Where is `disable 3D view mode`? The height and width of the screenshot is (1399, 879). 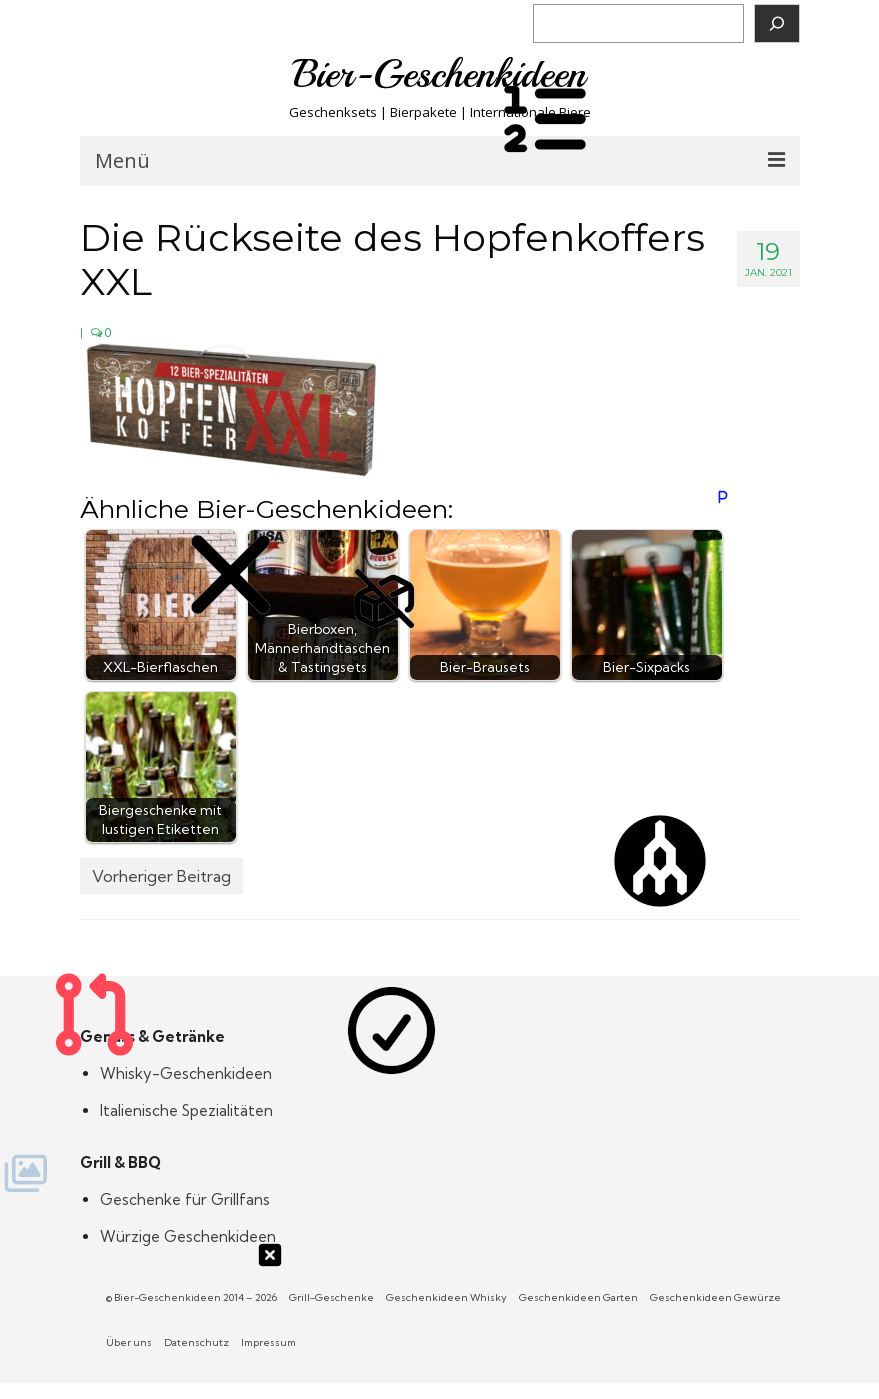
disable 3D view mode is located at coordinates (384, 598).